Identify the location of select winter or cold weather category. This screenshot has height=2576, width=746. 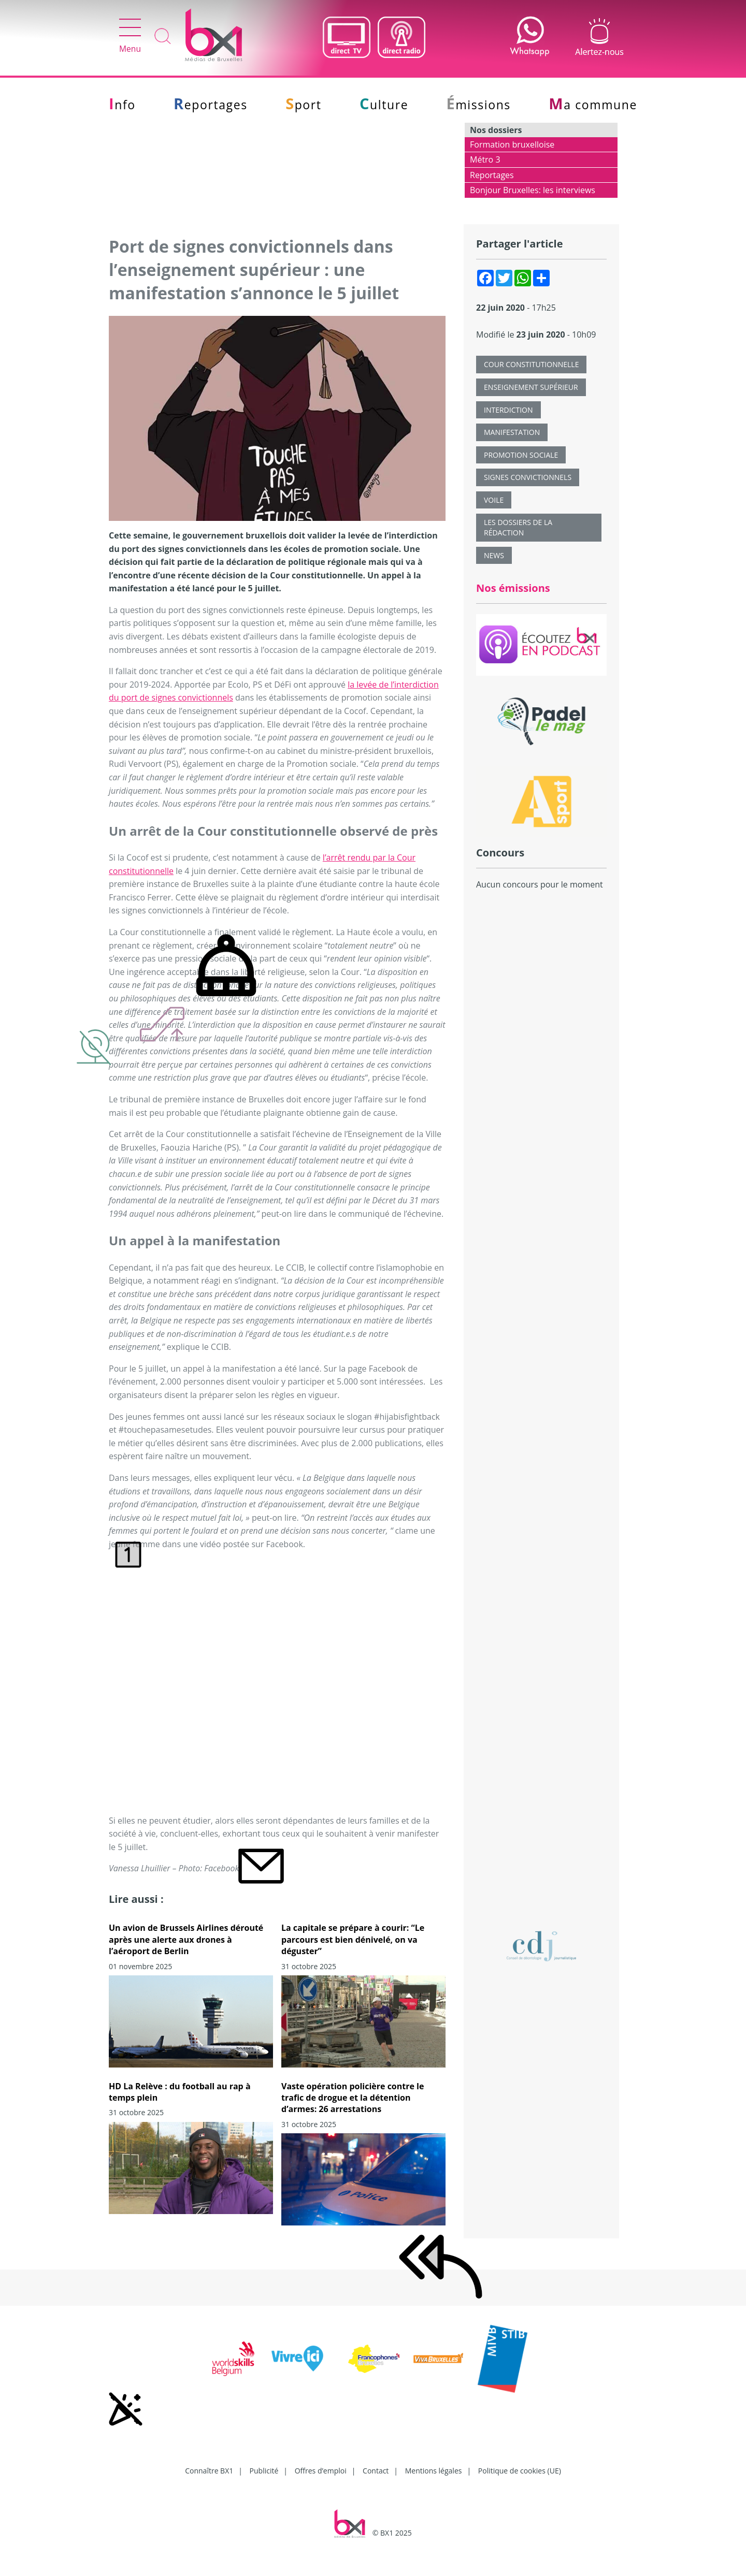
(226, 968).